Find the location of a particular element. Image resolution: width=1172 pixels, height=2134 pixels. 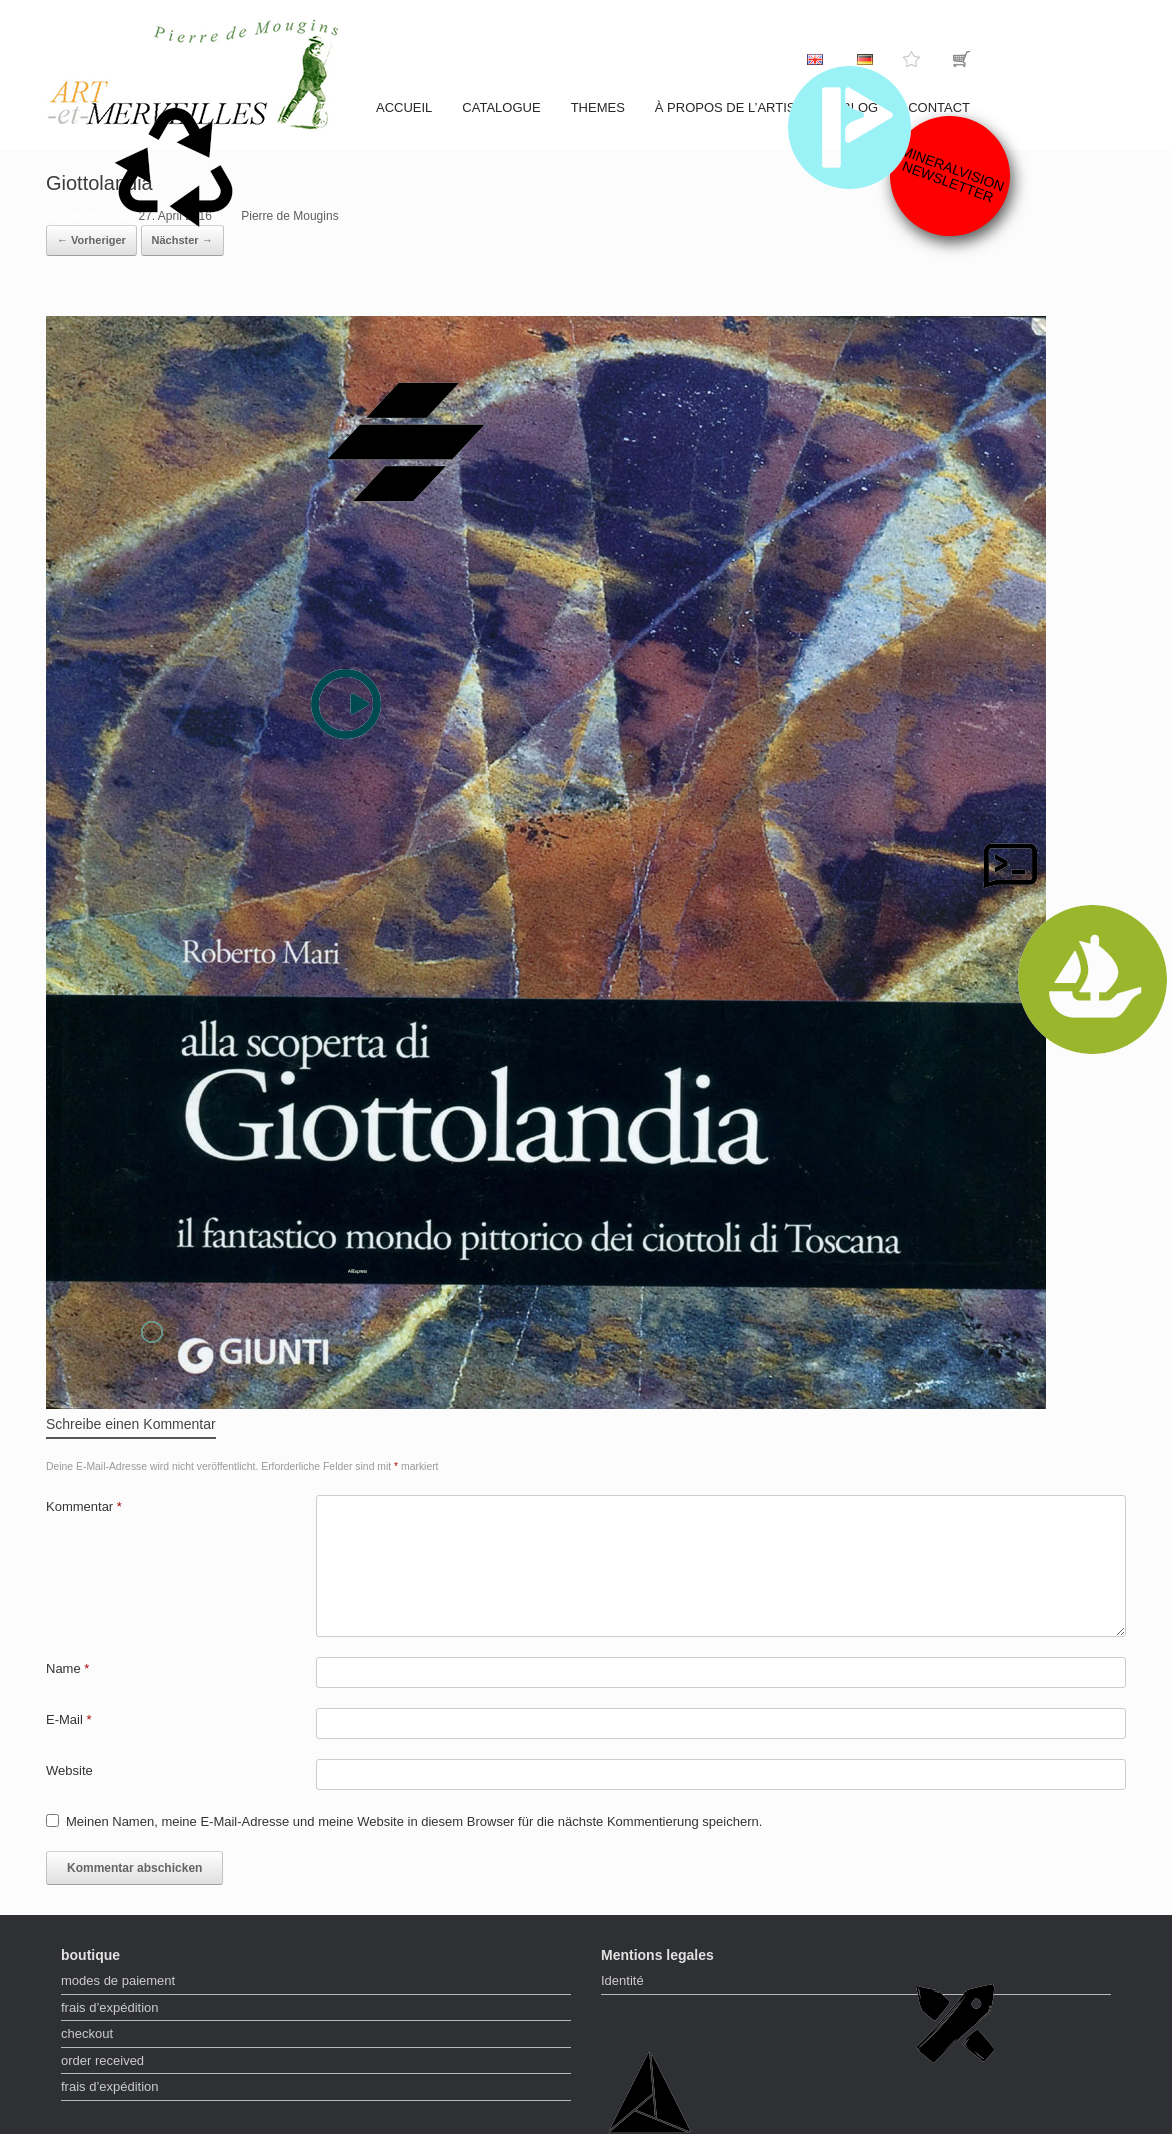

open picarto.tv streaming platform is located at coordinates (849, 127).